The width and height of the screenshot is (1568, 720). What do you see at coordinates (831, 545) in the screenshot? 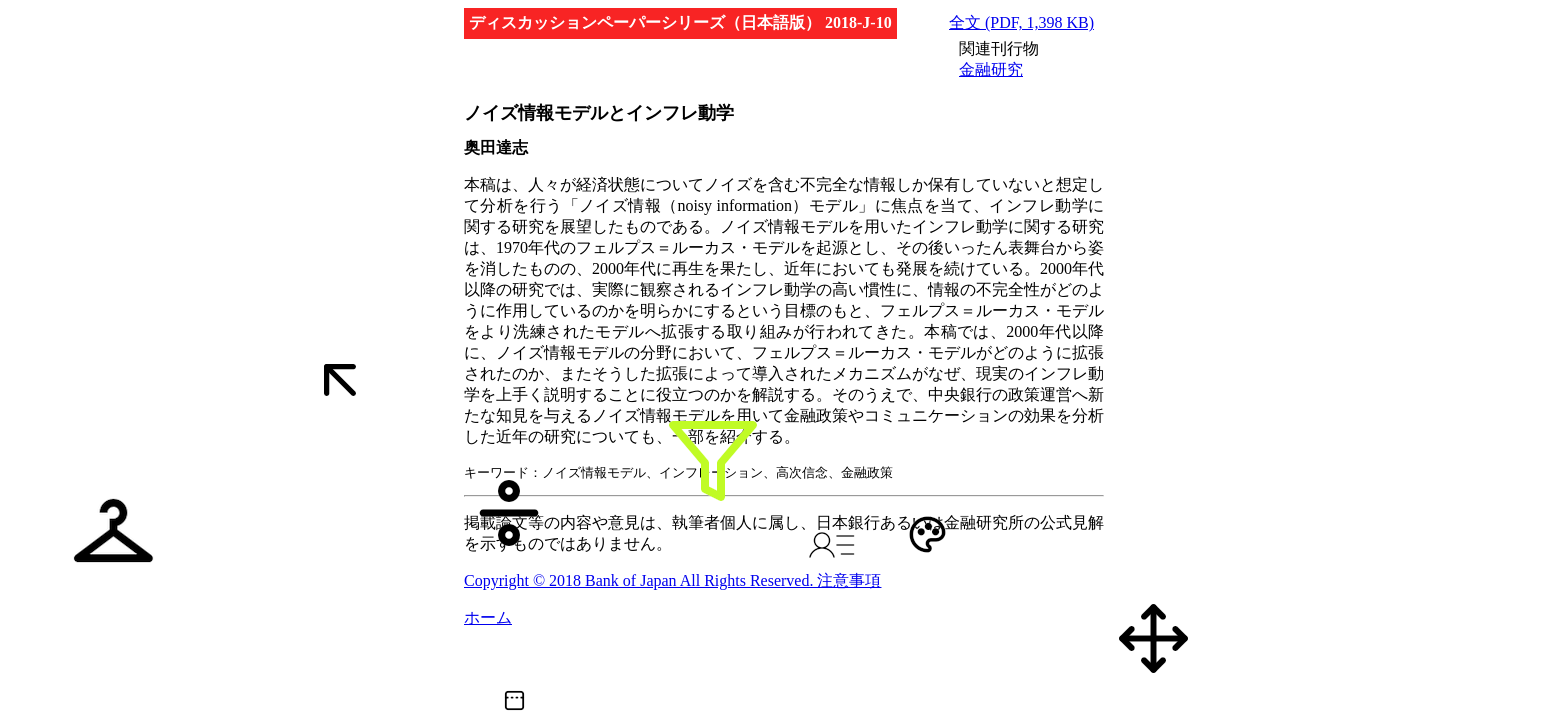
I see `view user list or directory` at bounding box center [831, 545].